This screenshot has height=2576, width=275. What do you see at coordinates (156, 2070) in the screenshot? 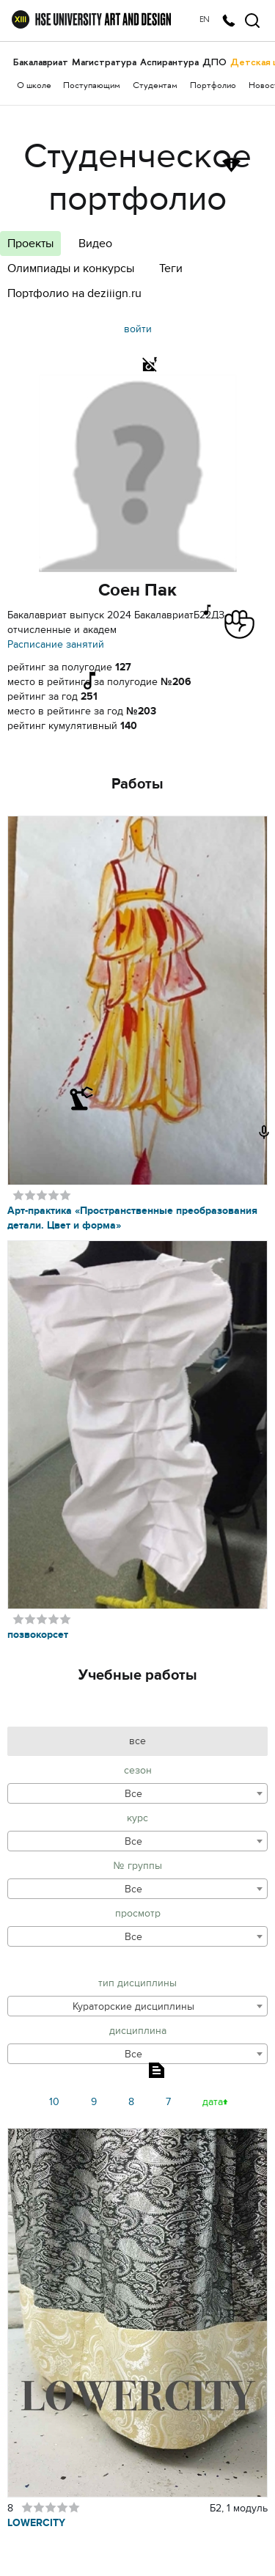
I see `view text document or note` at bounding box center [156, 2070].